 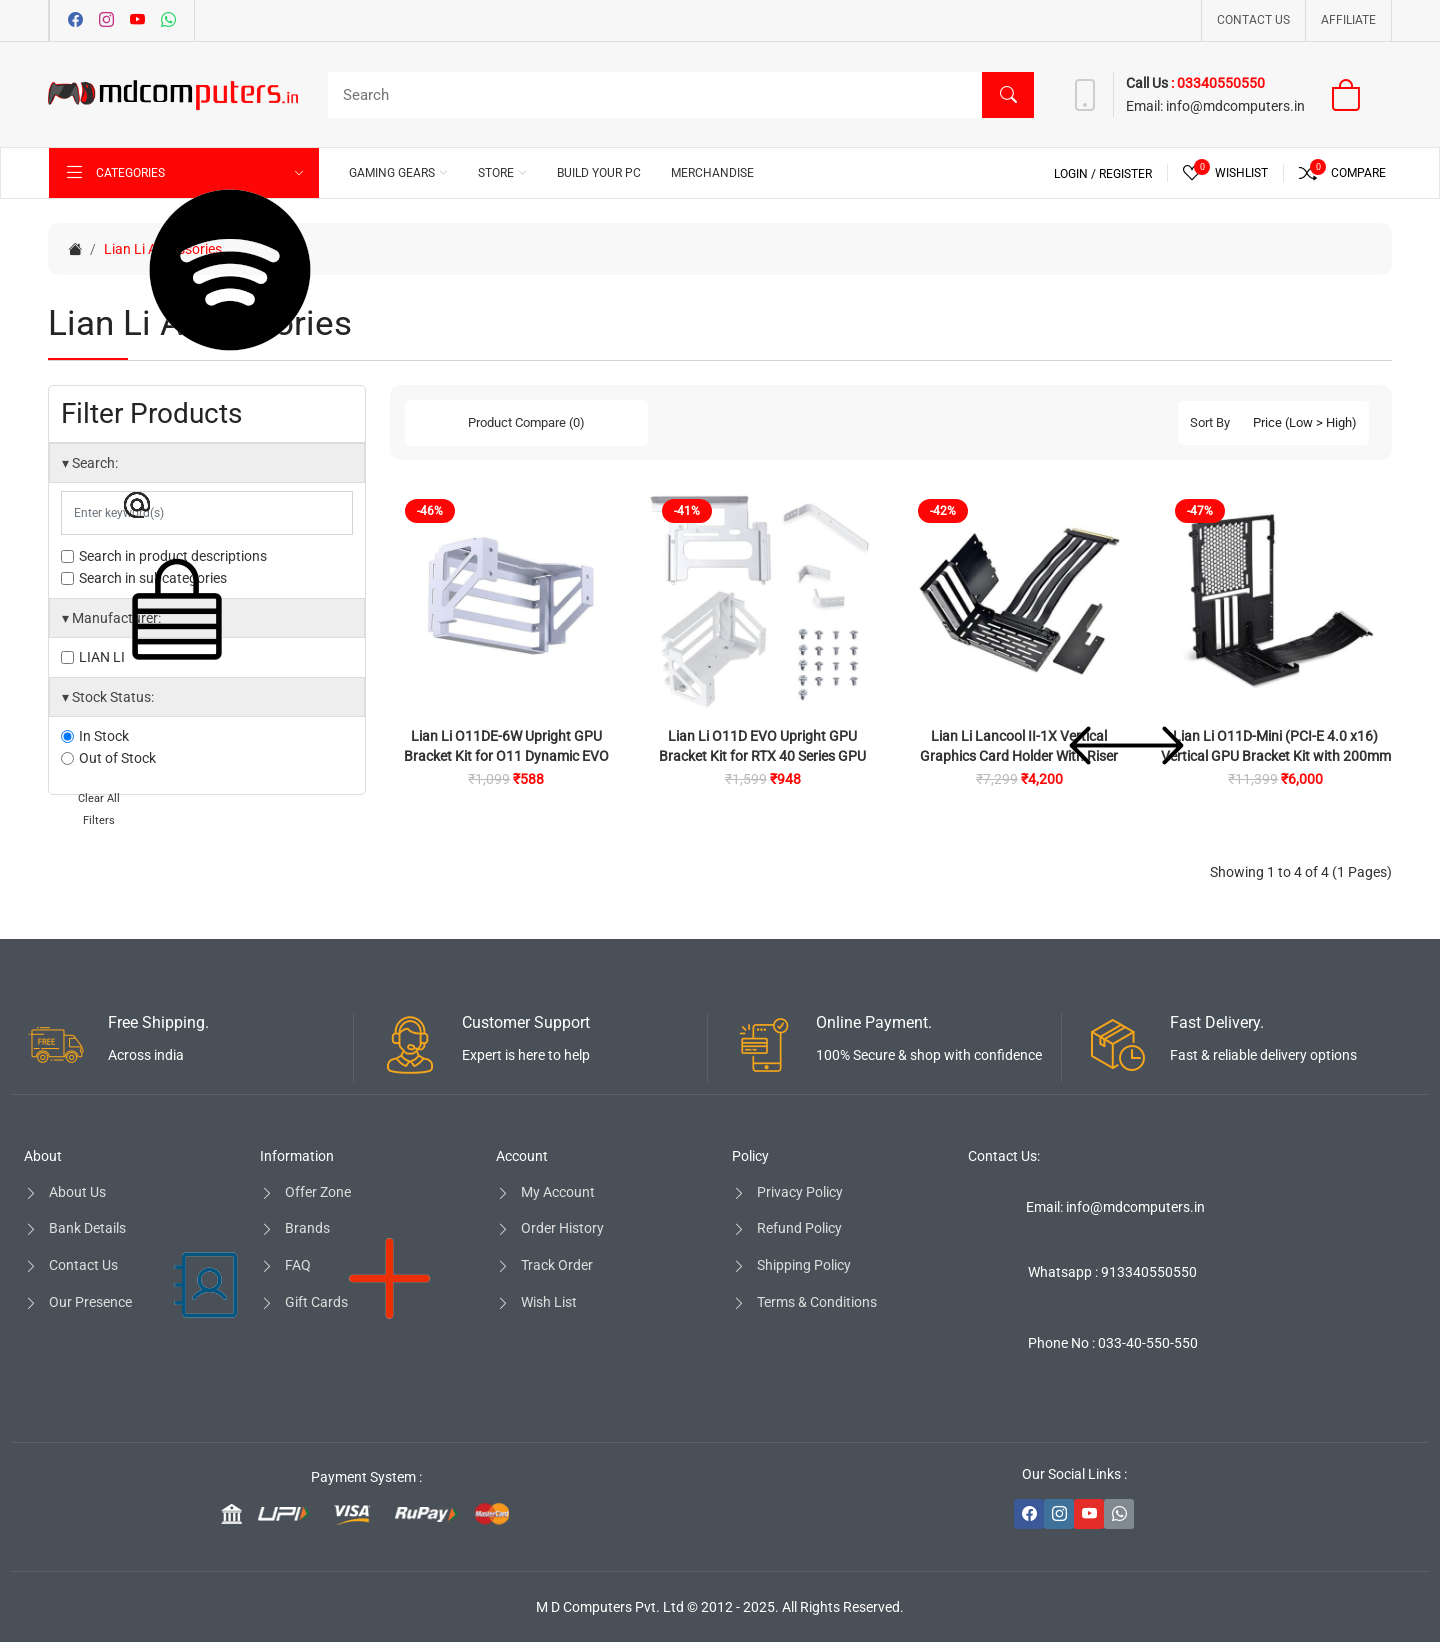 I want to click on indicates a secure or encrypted connection, so click(x=177, y=615).